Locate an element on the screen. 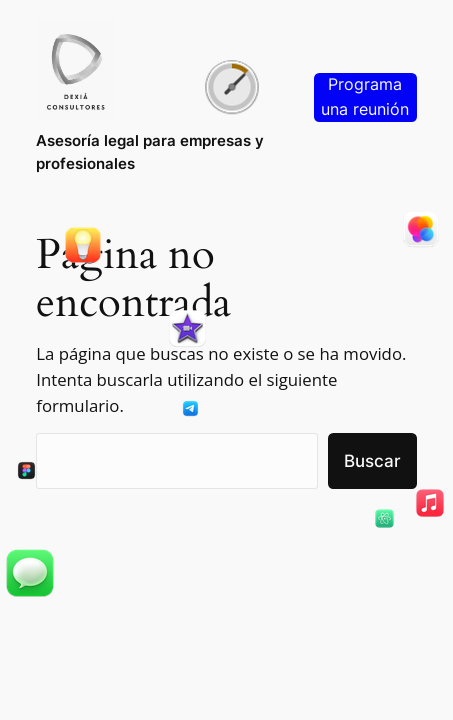  open Game Center app is located at coordinates (421, 229).